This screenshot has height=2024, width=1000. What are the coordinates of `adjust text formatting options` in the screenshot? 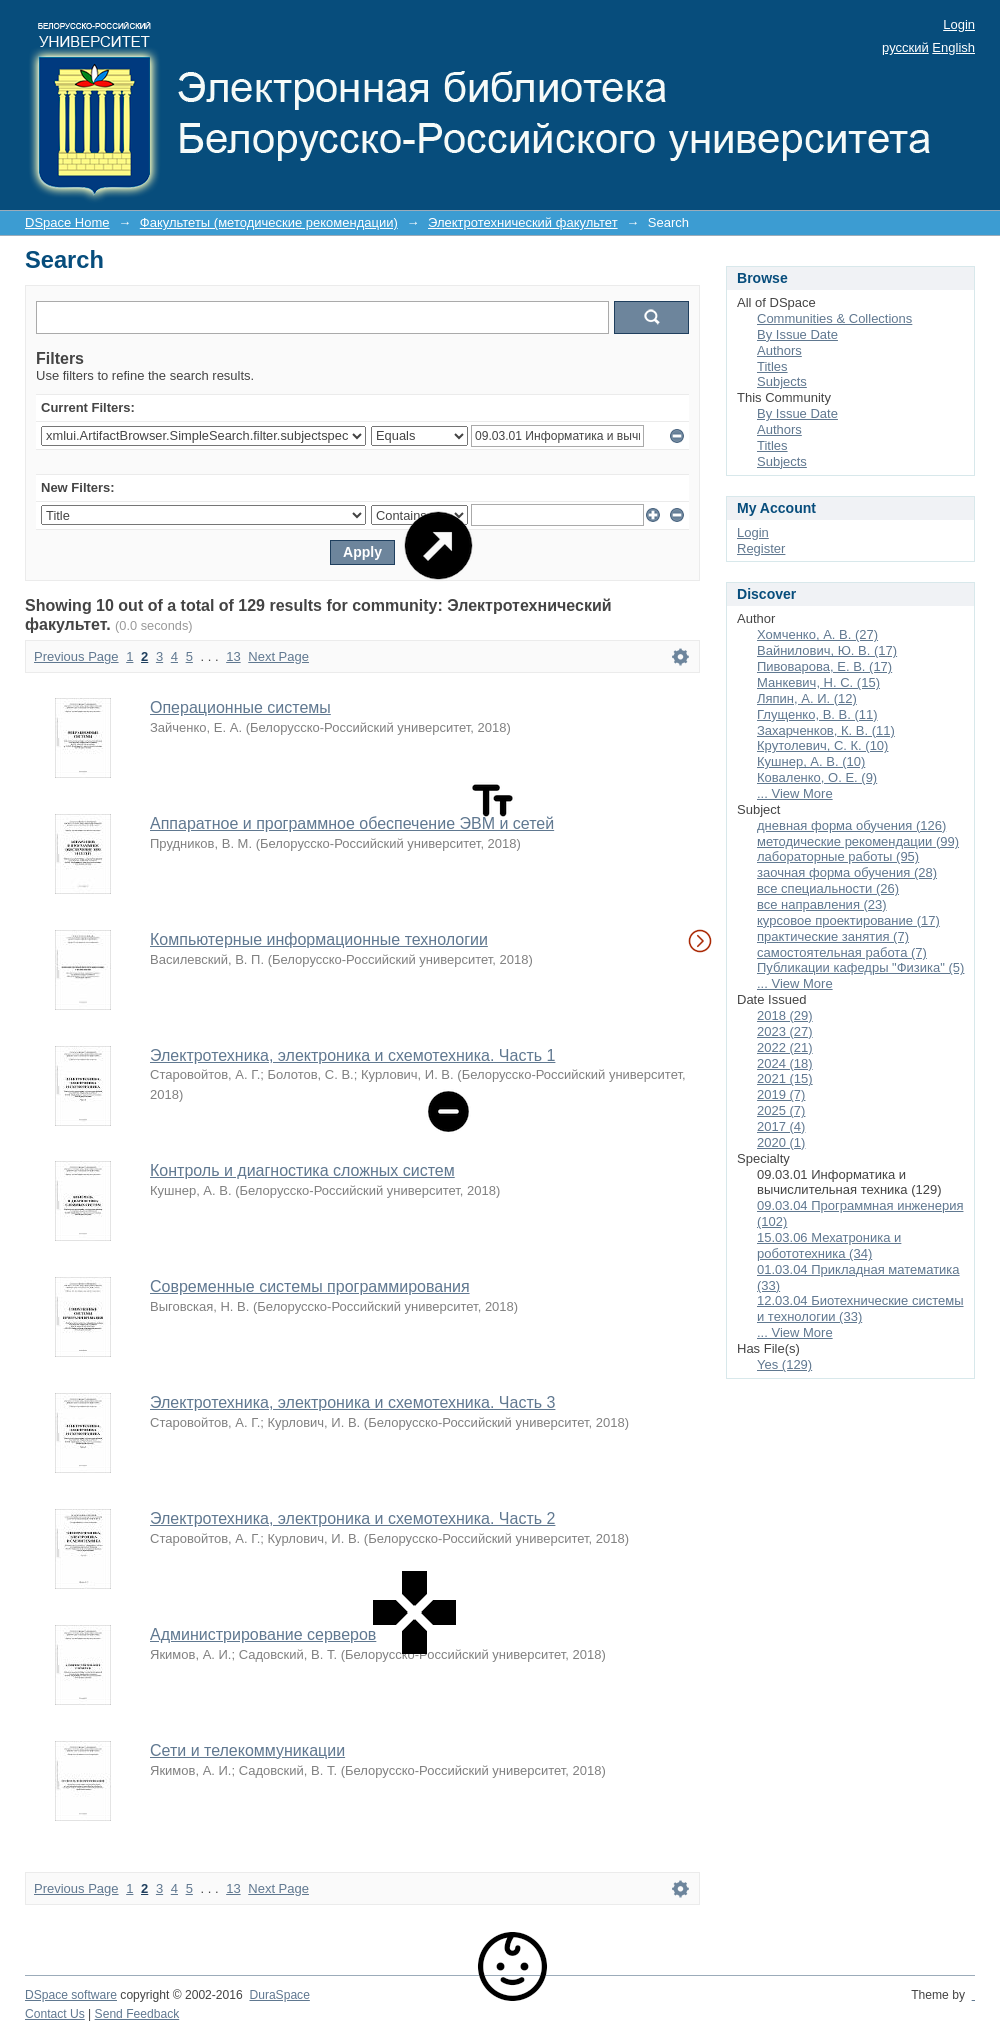 It's located at (492, 801).